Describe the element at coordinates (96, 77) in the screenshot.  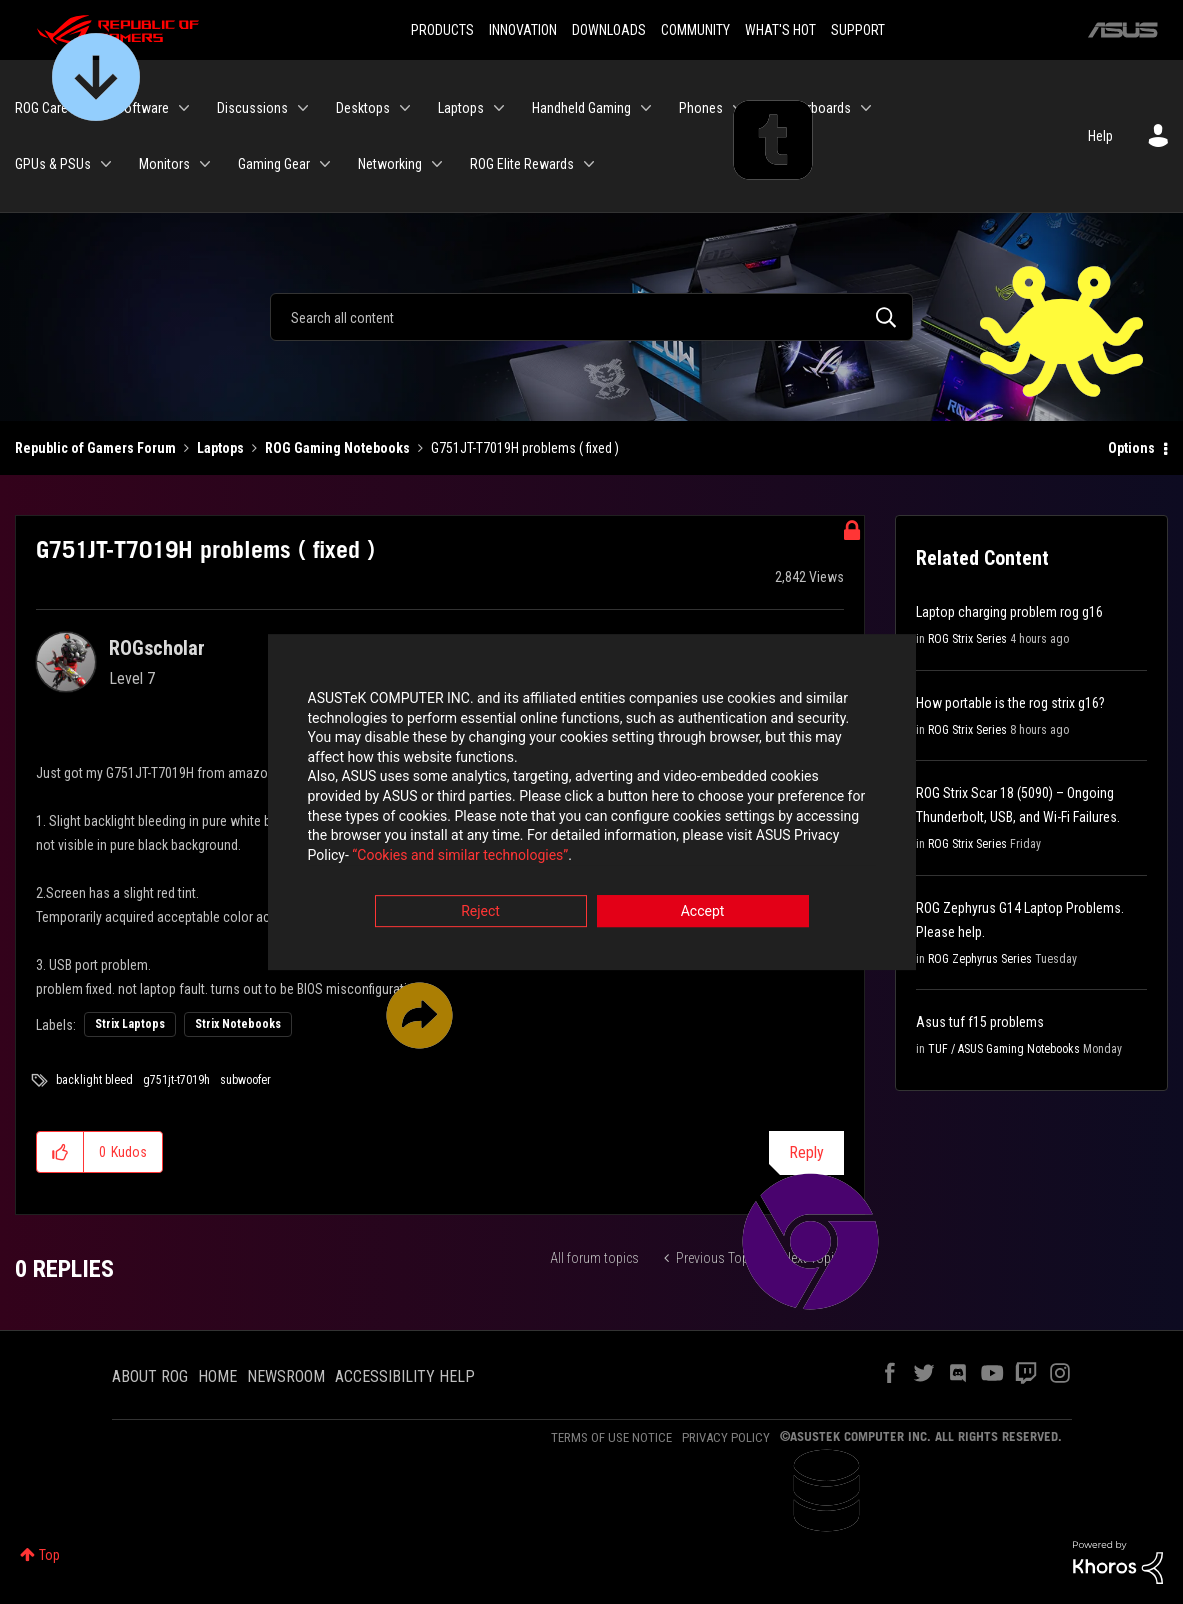
I see `download a file or content` at that location.